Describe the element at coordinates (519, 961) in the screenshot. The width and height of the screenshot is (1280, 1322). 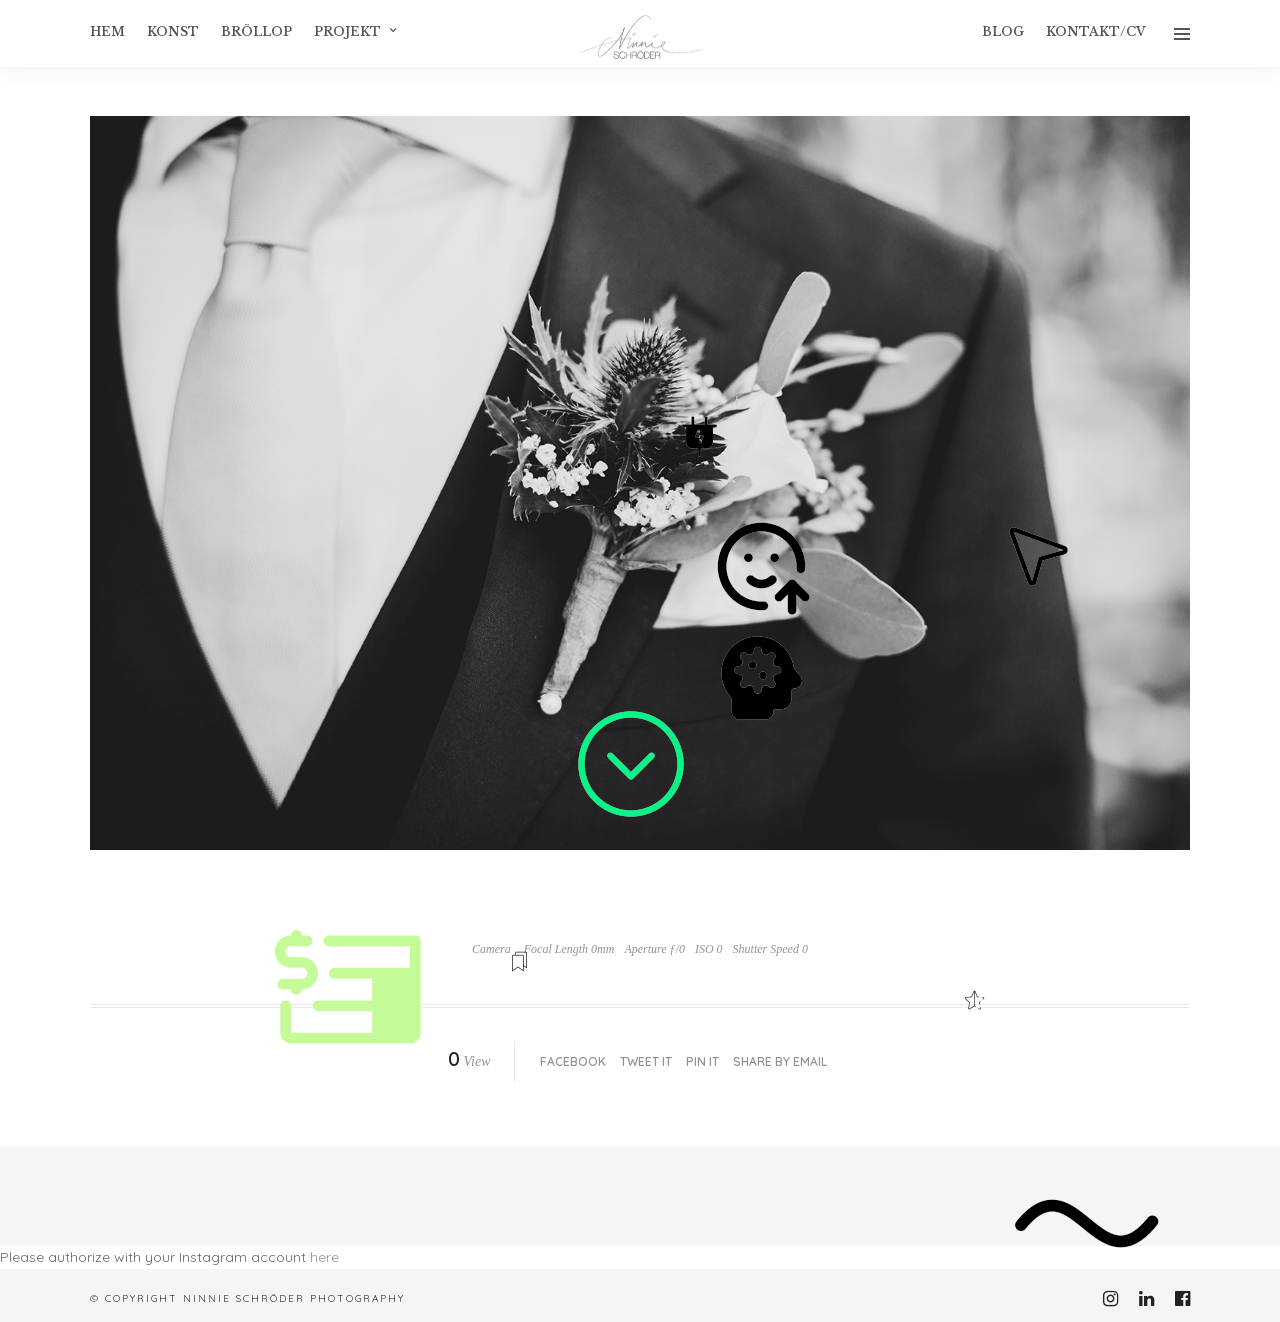
I see `view your saved bookmarks` at that location.